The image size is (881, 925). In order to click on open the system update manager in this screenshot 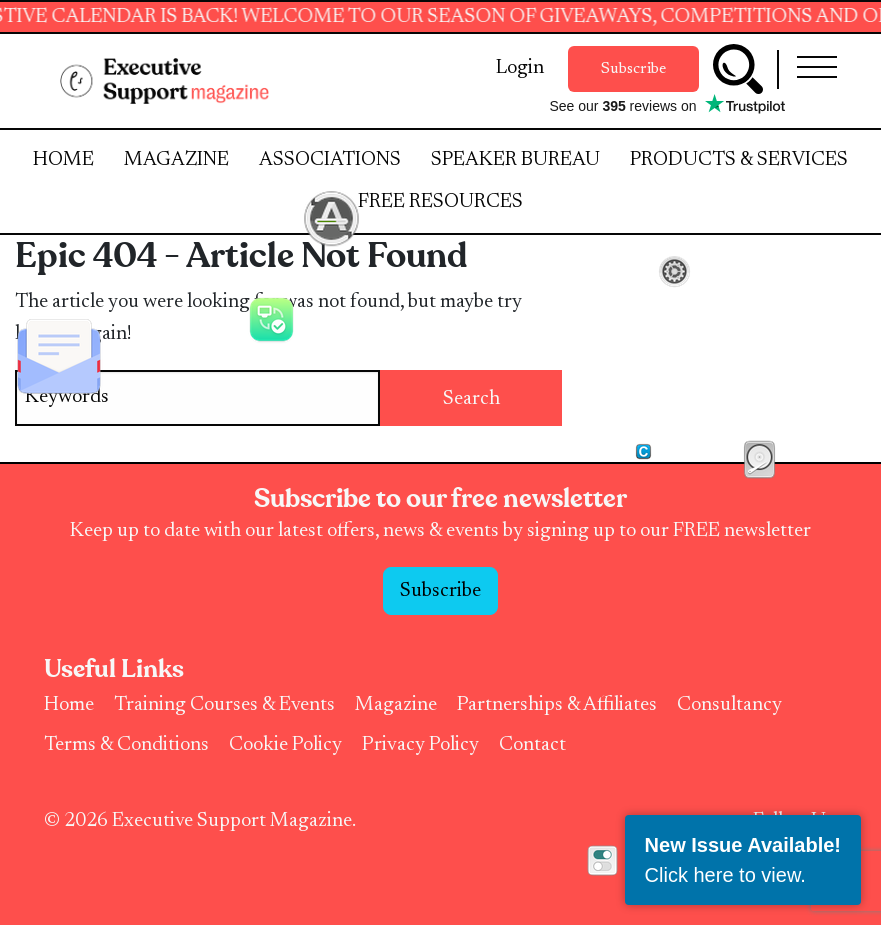, I will do `click(331, 218)`.